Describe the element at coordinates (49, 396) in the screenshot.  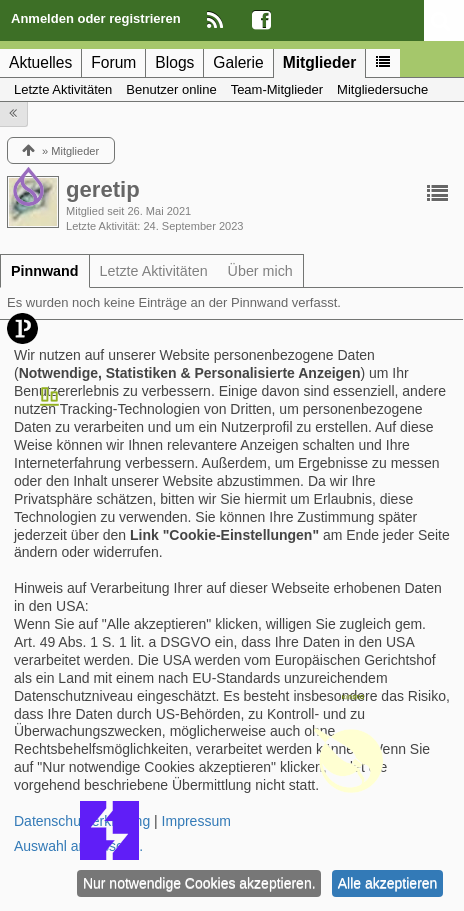
I see `align items to the bottom of a container` at that location.